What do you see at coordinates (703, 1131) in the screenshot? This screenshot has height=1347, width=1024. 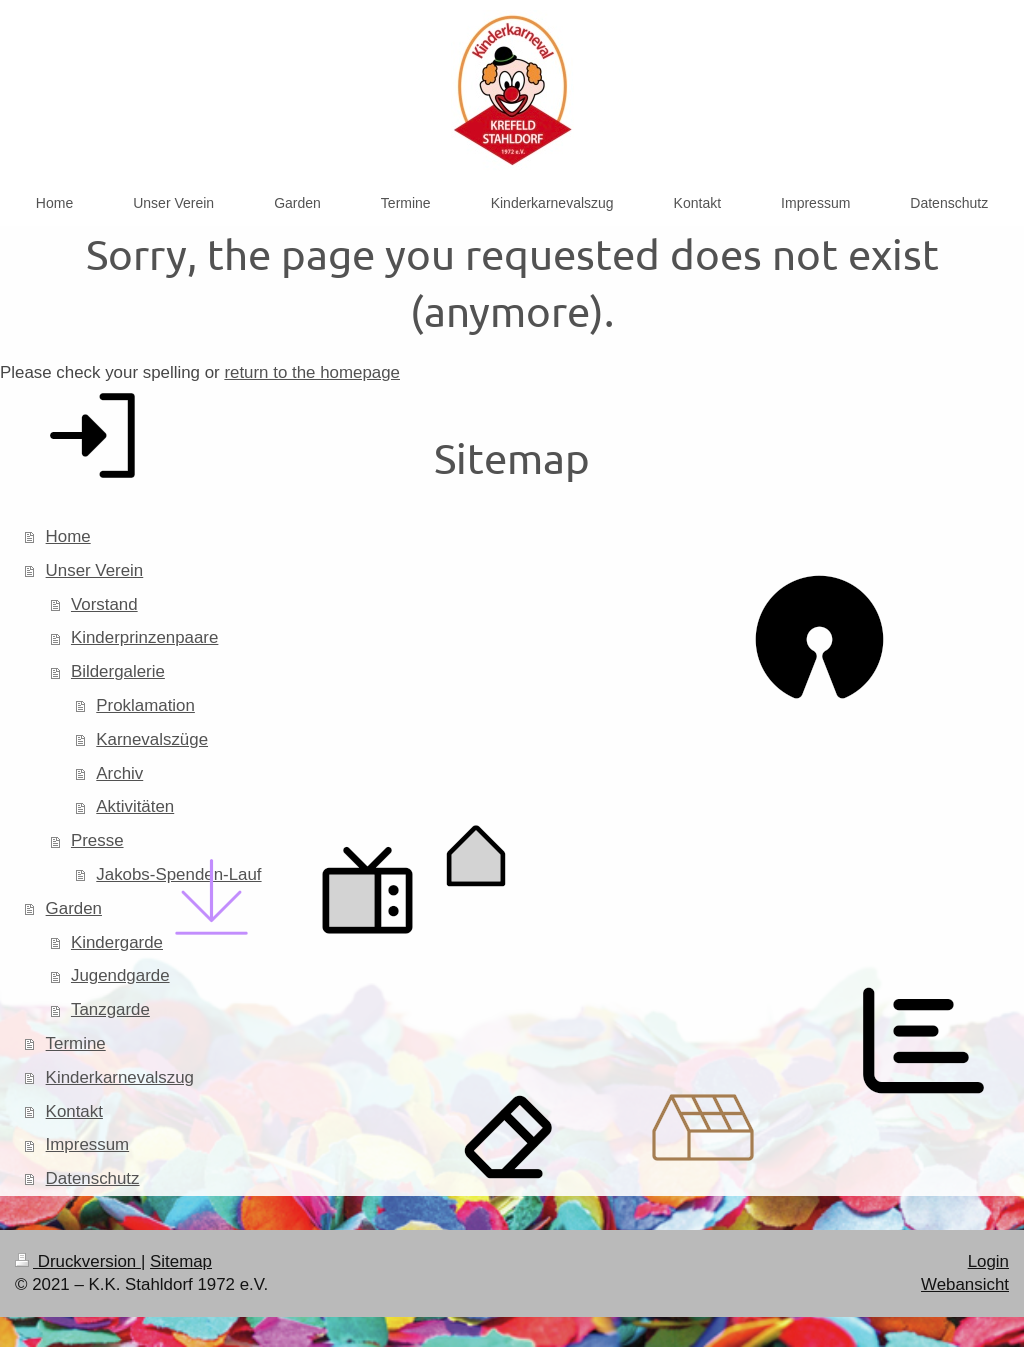 I see `view solar panel or renewable energy settings` at bounding box center [703, 1131].